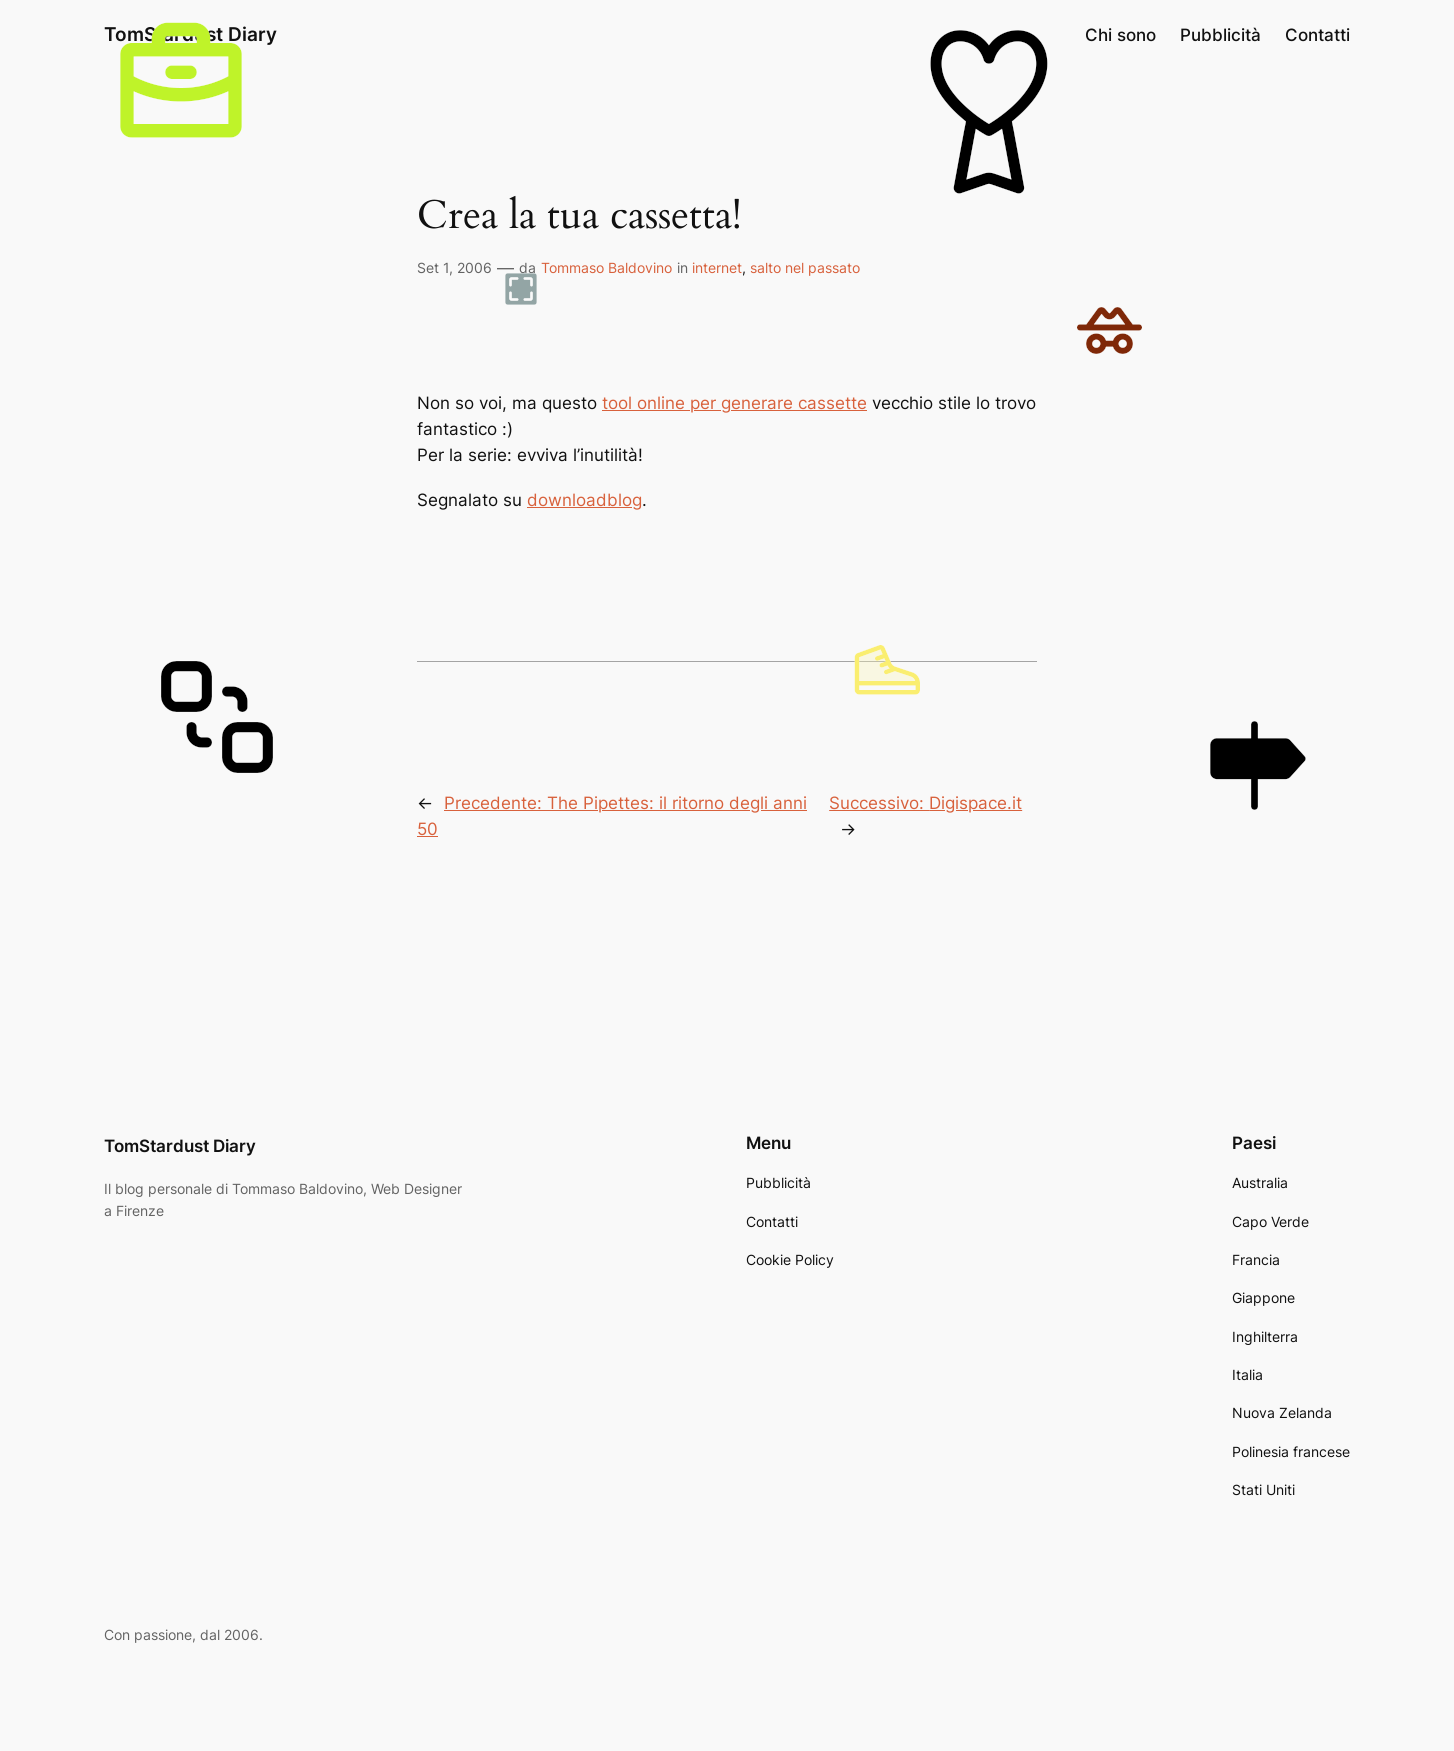  What do you see at coordinates (181, 88) in the screenshot?
I see `access work or business-related content` at bounding box center [181, 88].